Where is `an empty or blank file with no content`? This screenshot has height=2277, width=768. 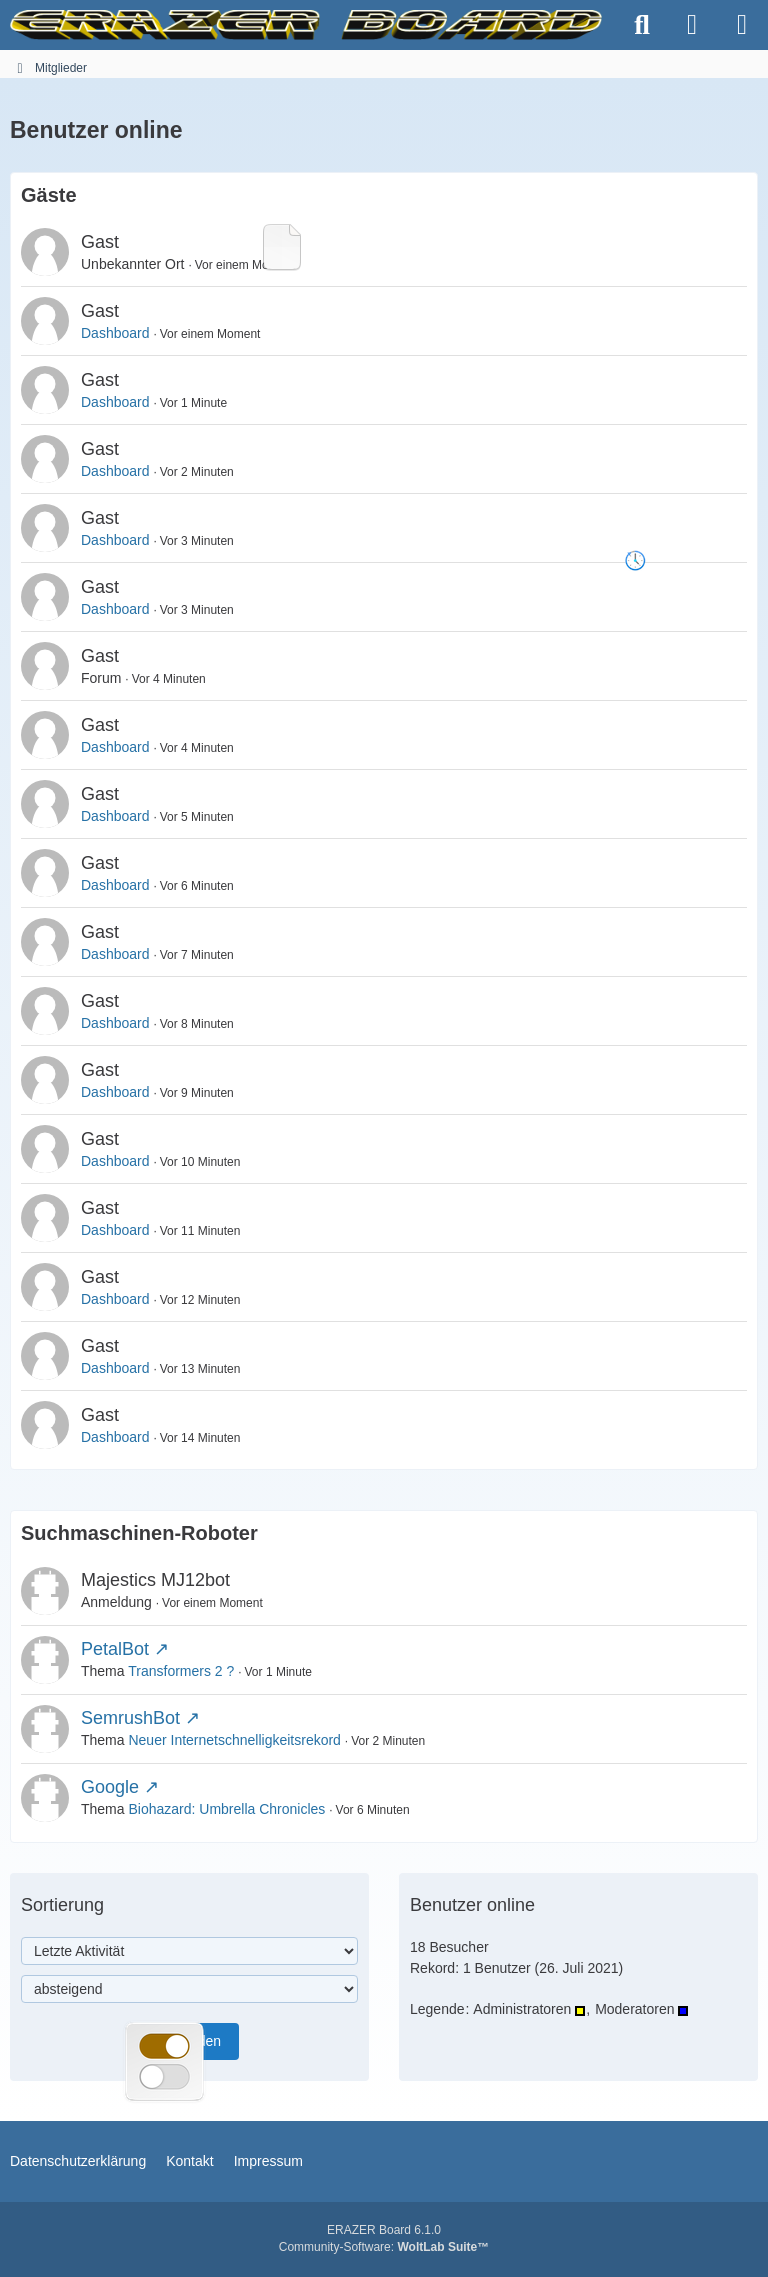 an empty or blank file with no content is located at coordinates (282, 247).